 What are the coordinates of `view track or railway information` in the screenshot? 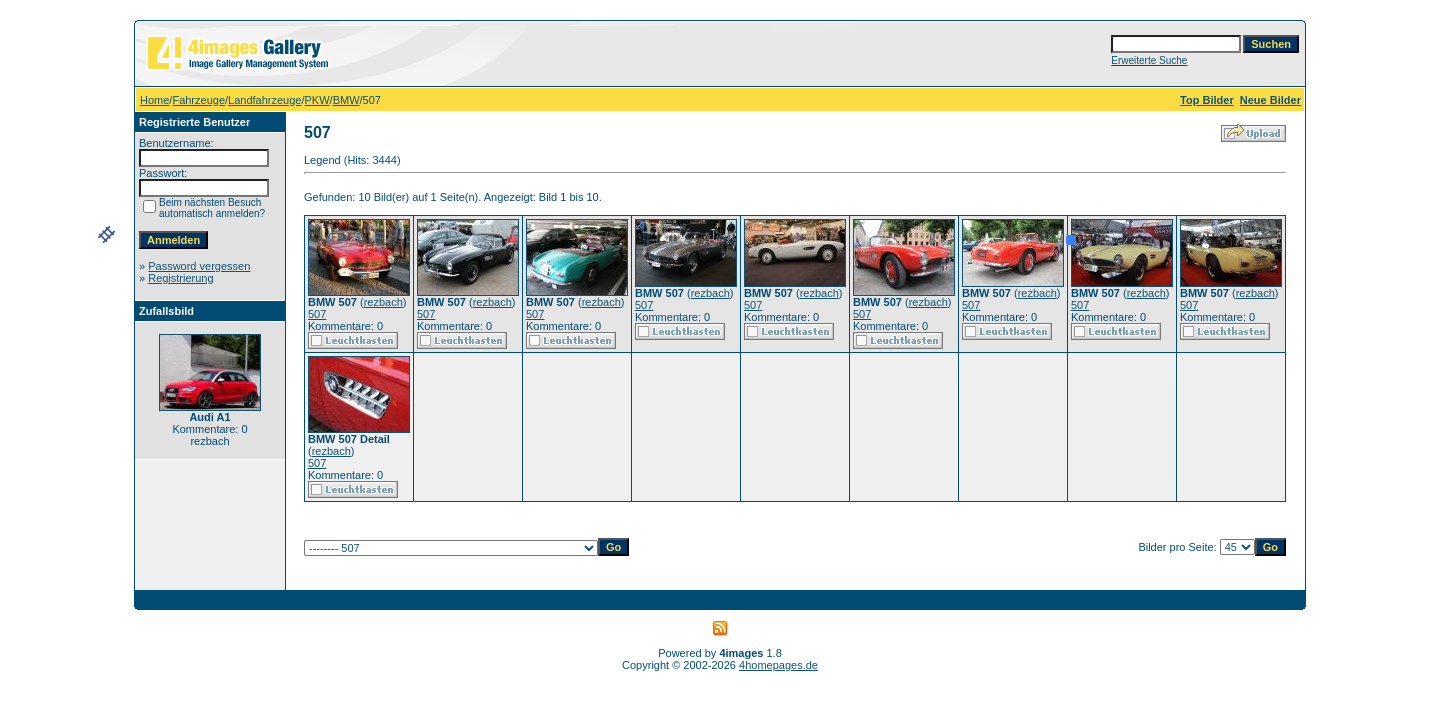 It's located at (106, 234).